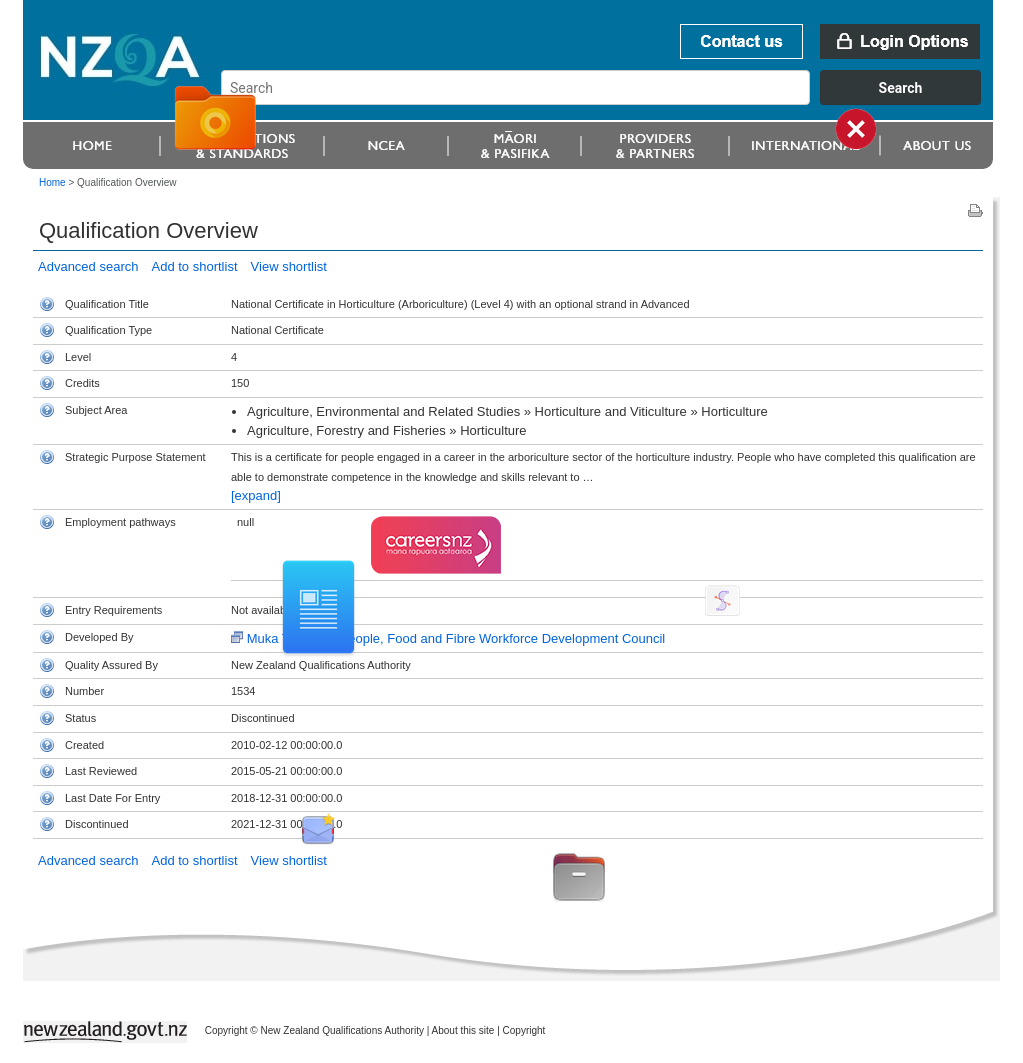 This screenshot has width=1023, height=1063. I want to click on cancel or close the current action, so click(856, 129).